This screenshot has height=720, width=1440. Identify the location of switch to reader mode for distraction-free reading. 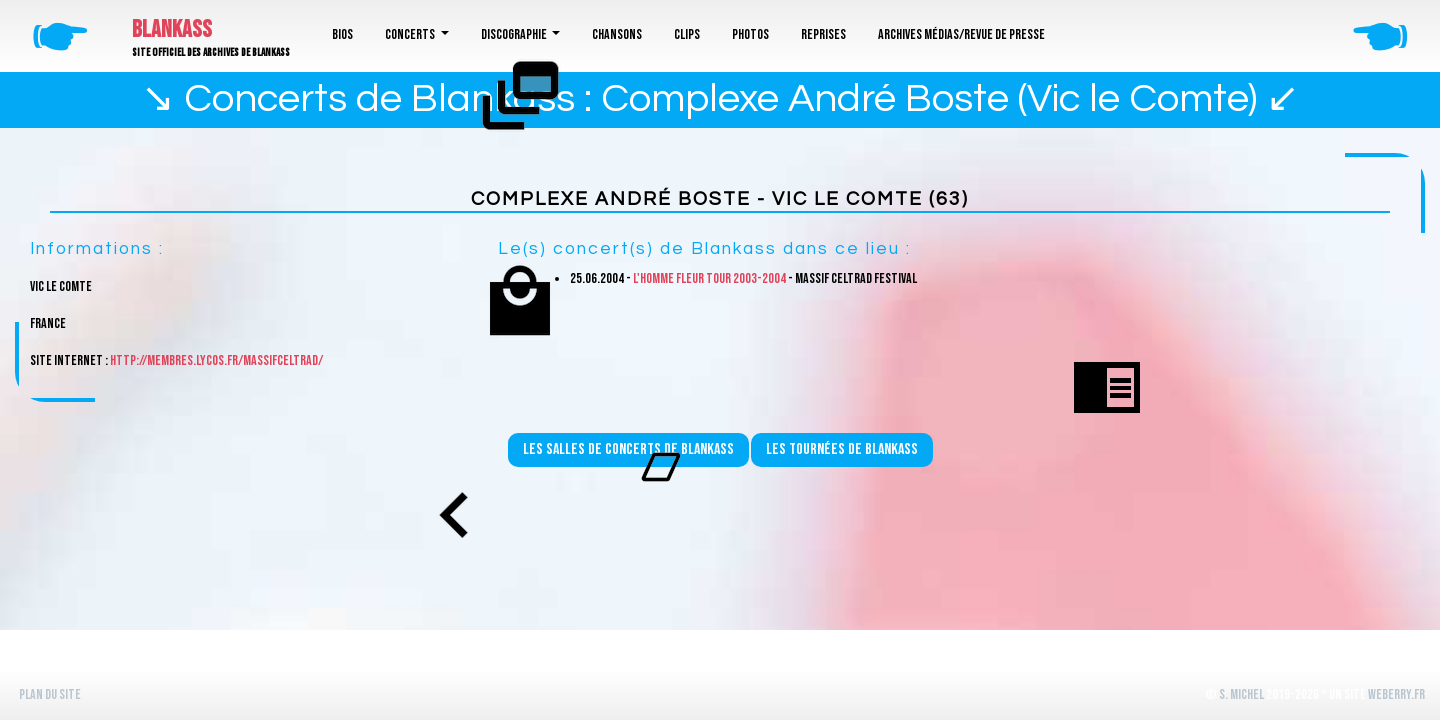
(1107, 386).